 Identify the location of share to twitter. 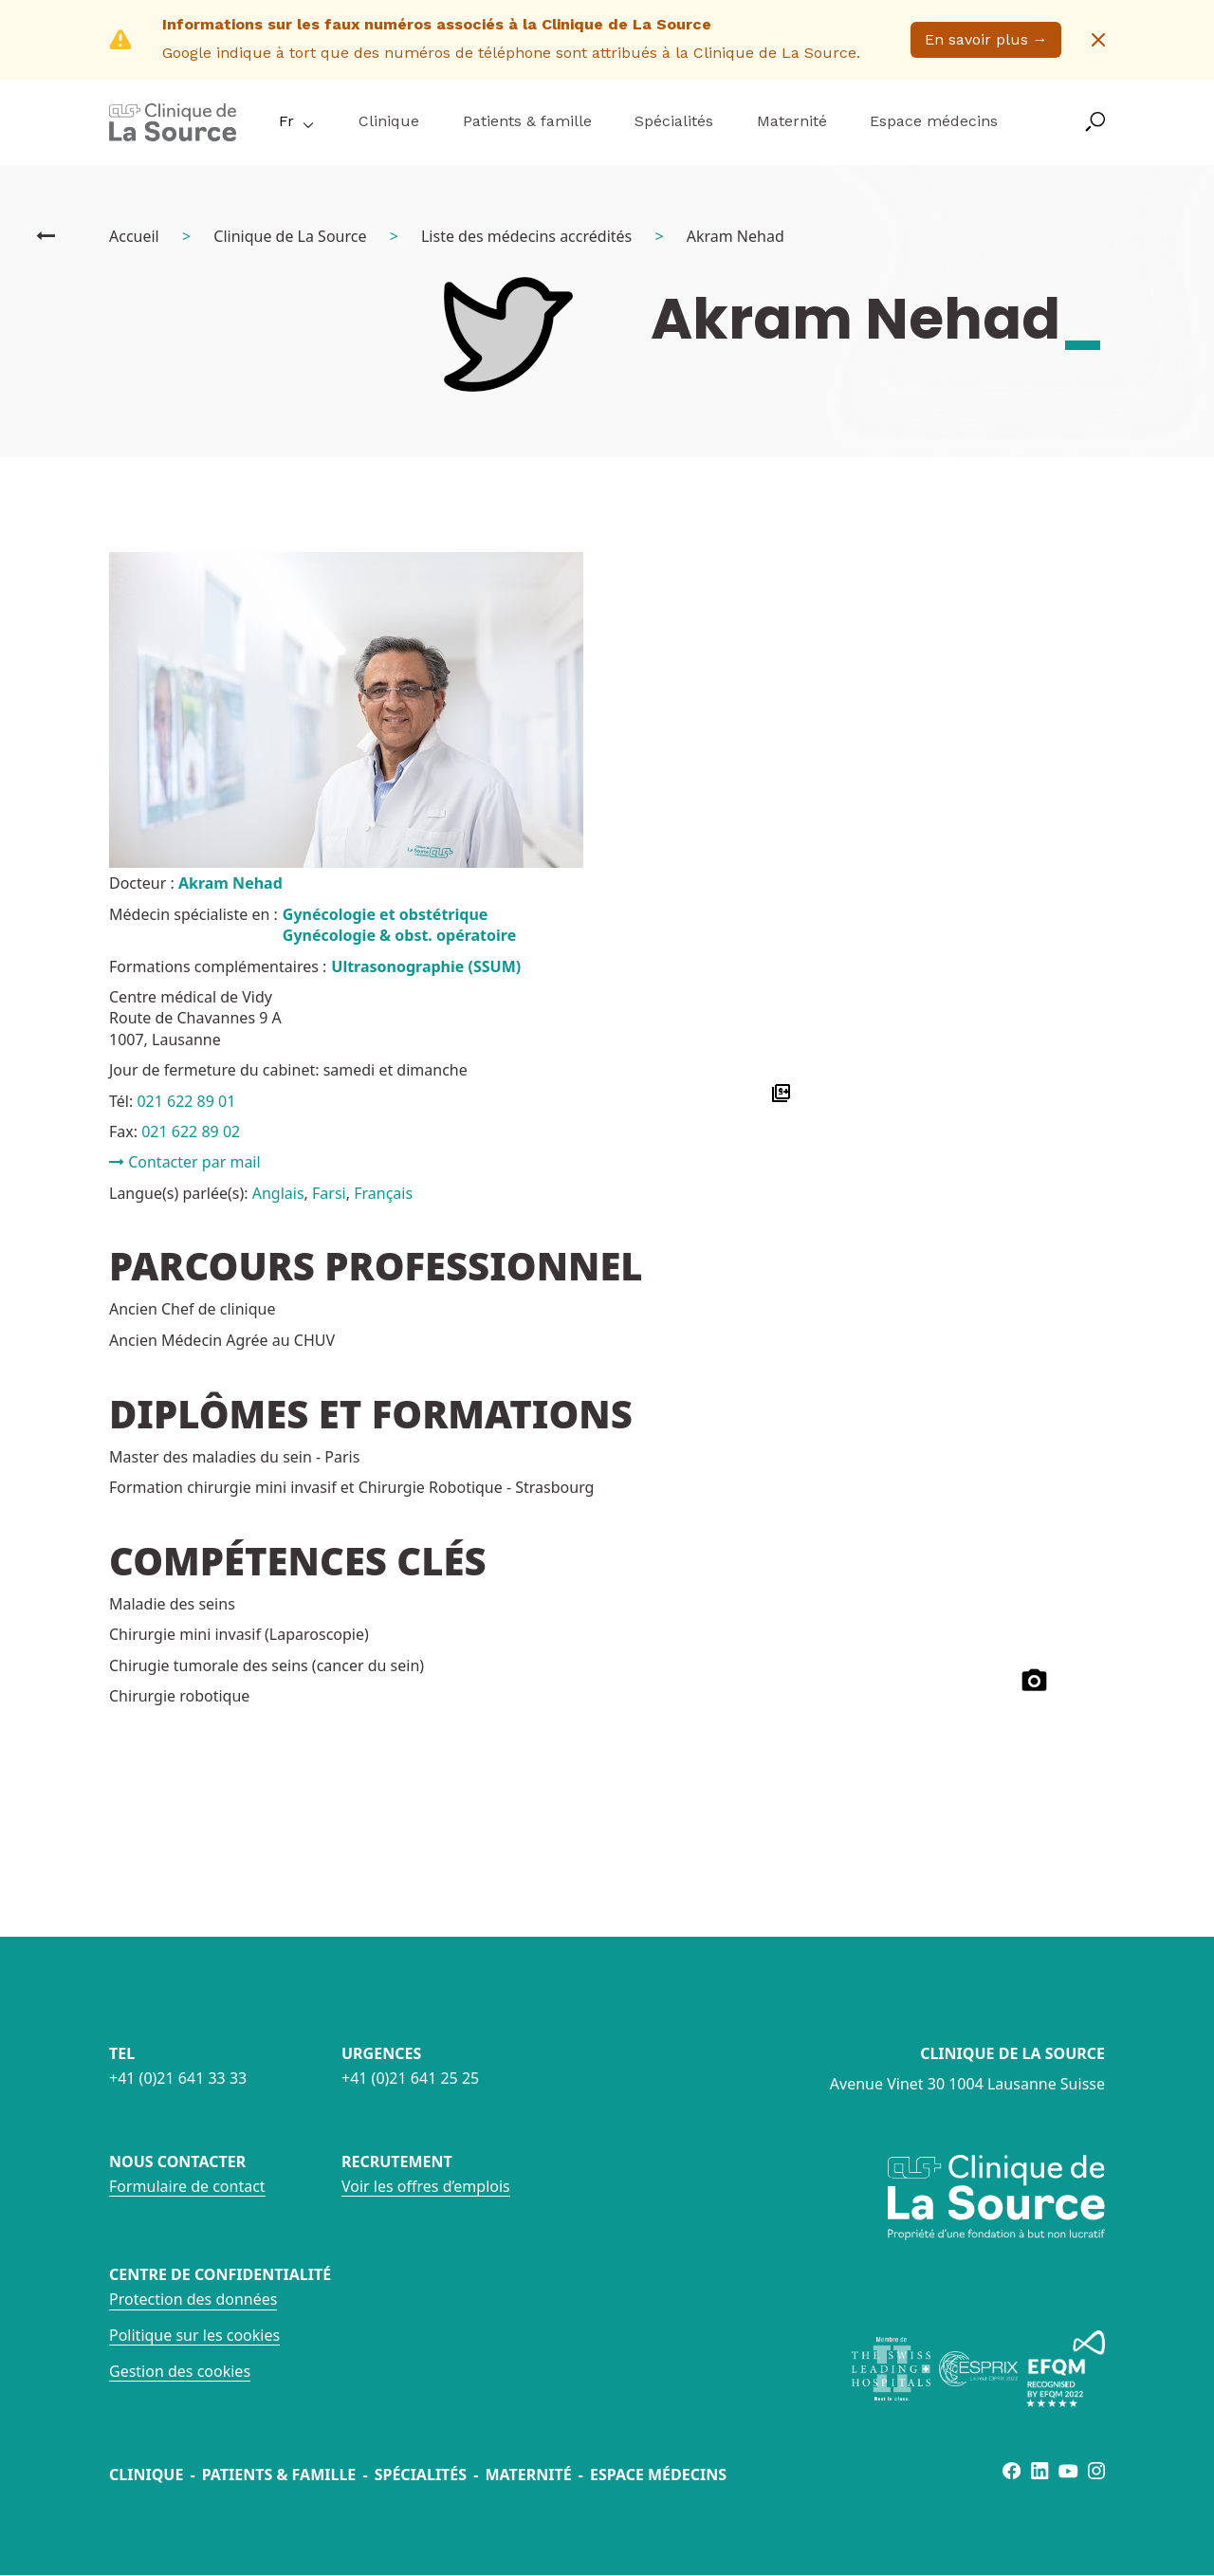
(501, 329).